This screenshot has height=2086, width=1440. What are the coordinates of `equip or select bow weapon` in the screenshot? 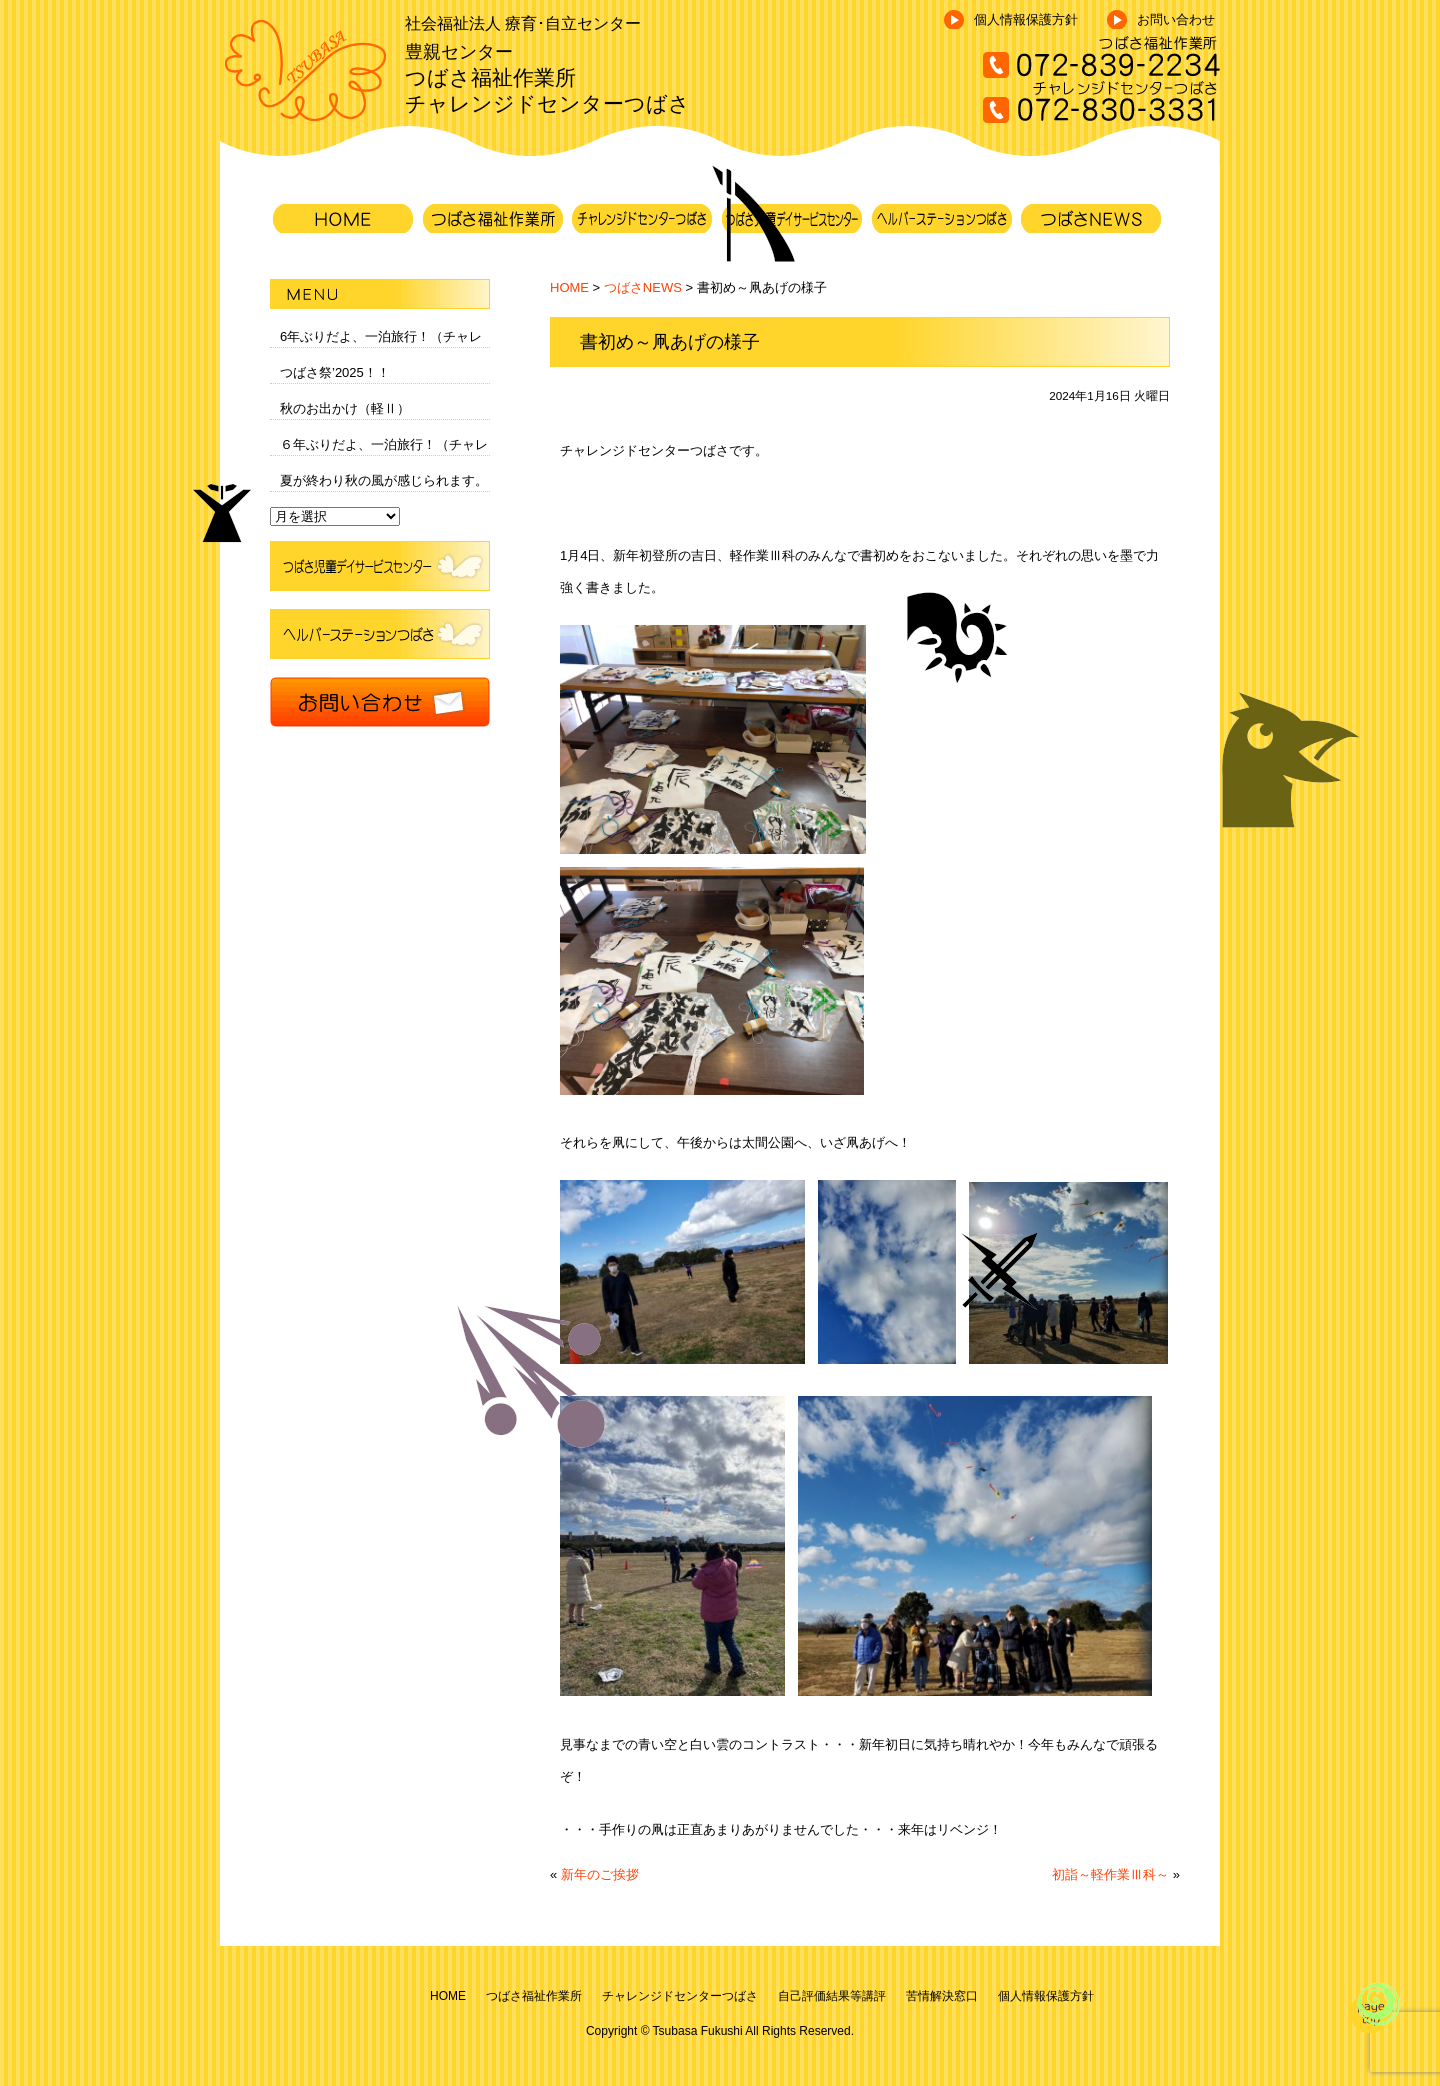 It's located at (742, 212).